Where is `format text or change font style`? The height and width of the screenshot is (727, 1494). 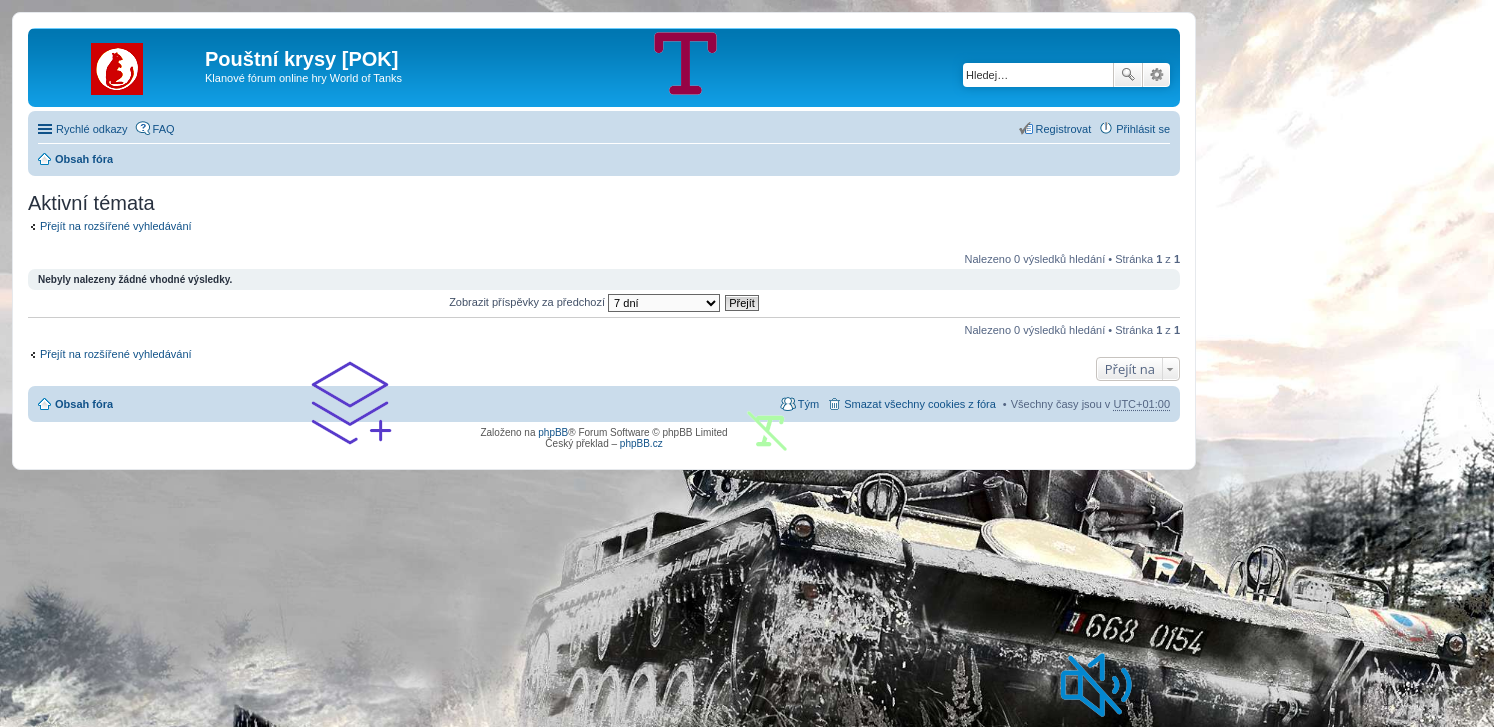
format text or change font style is located at coordinates (685, 63).